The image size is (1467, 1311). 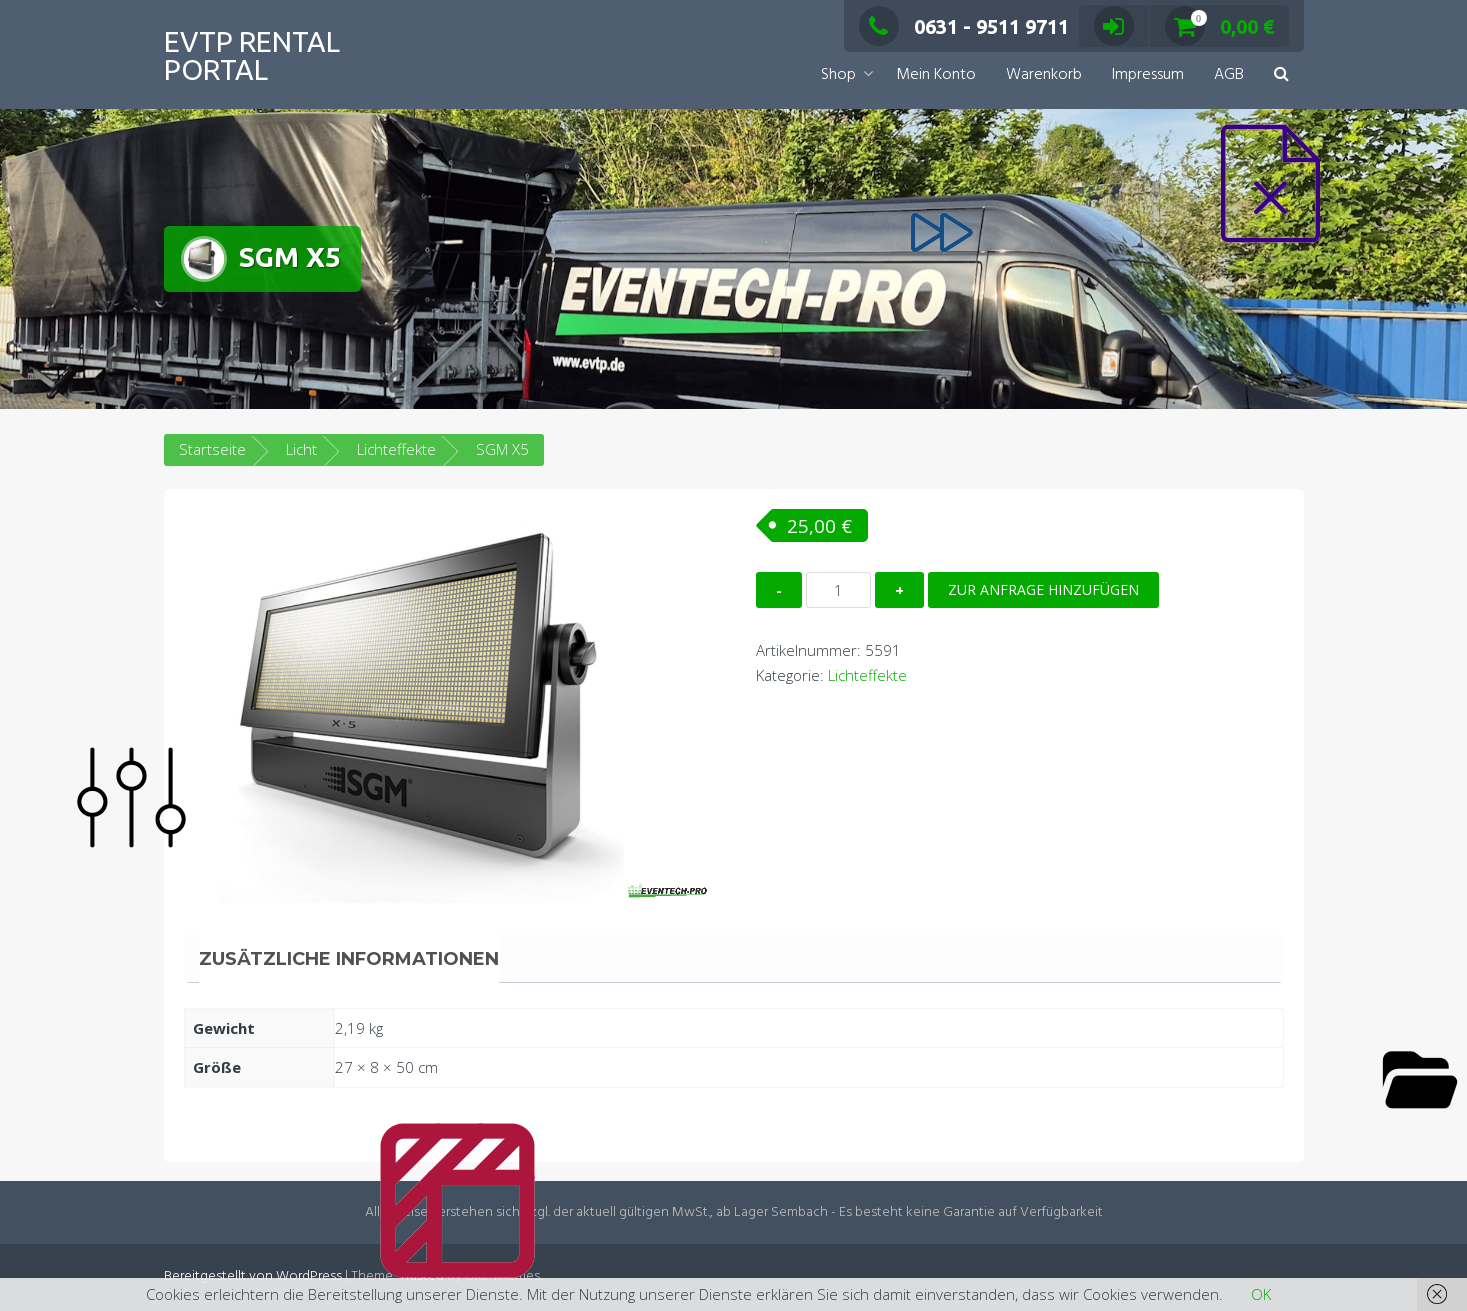 What do you see at coordinates (457, 1200) in the screenshot?
I see `freeze row and column headers in a spreadsheet` at bounding box center [457, 1200].